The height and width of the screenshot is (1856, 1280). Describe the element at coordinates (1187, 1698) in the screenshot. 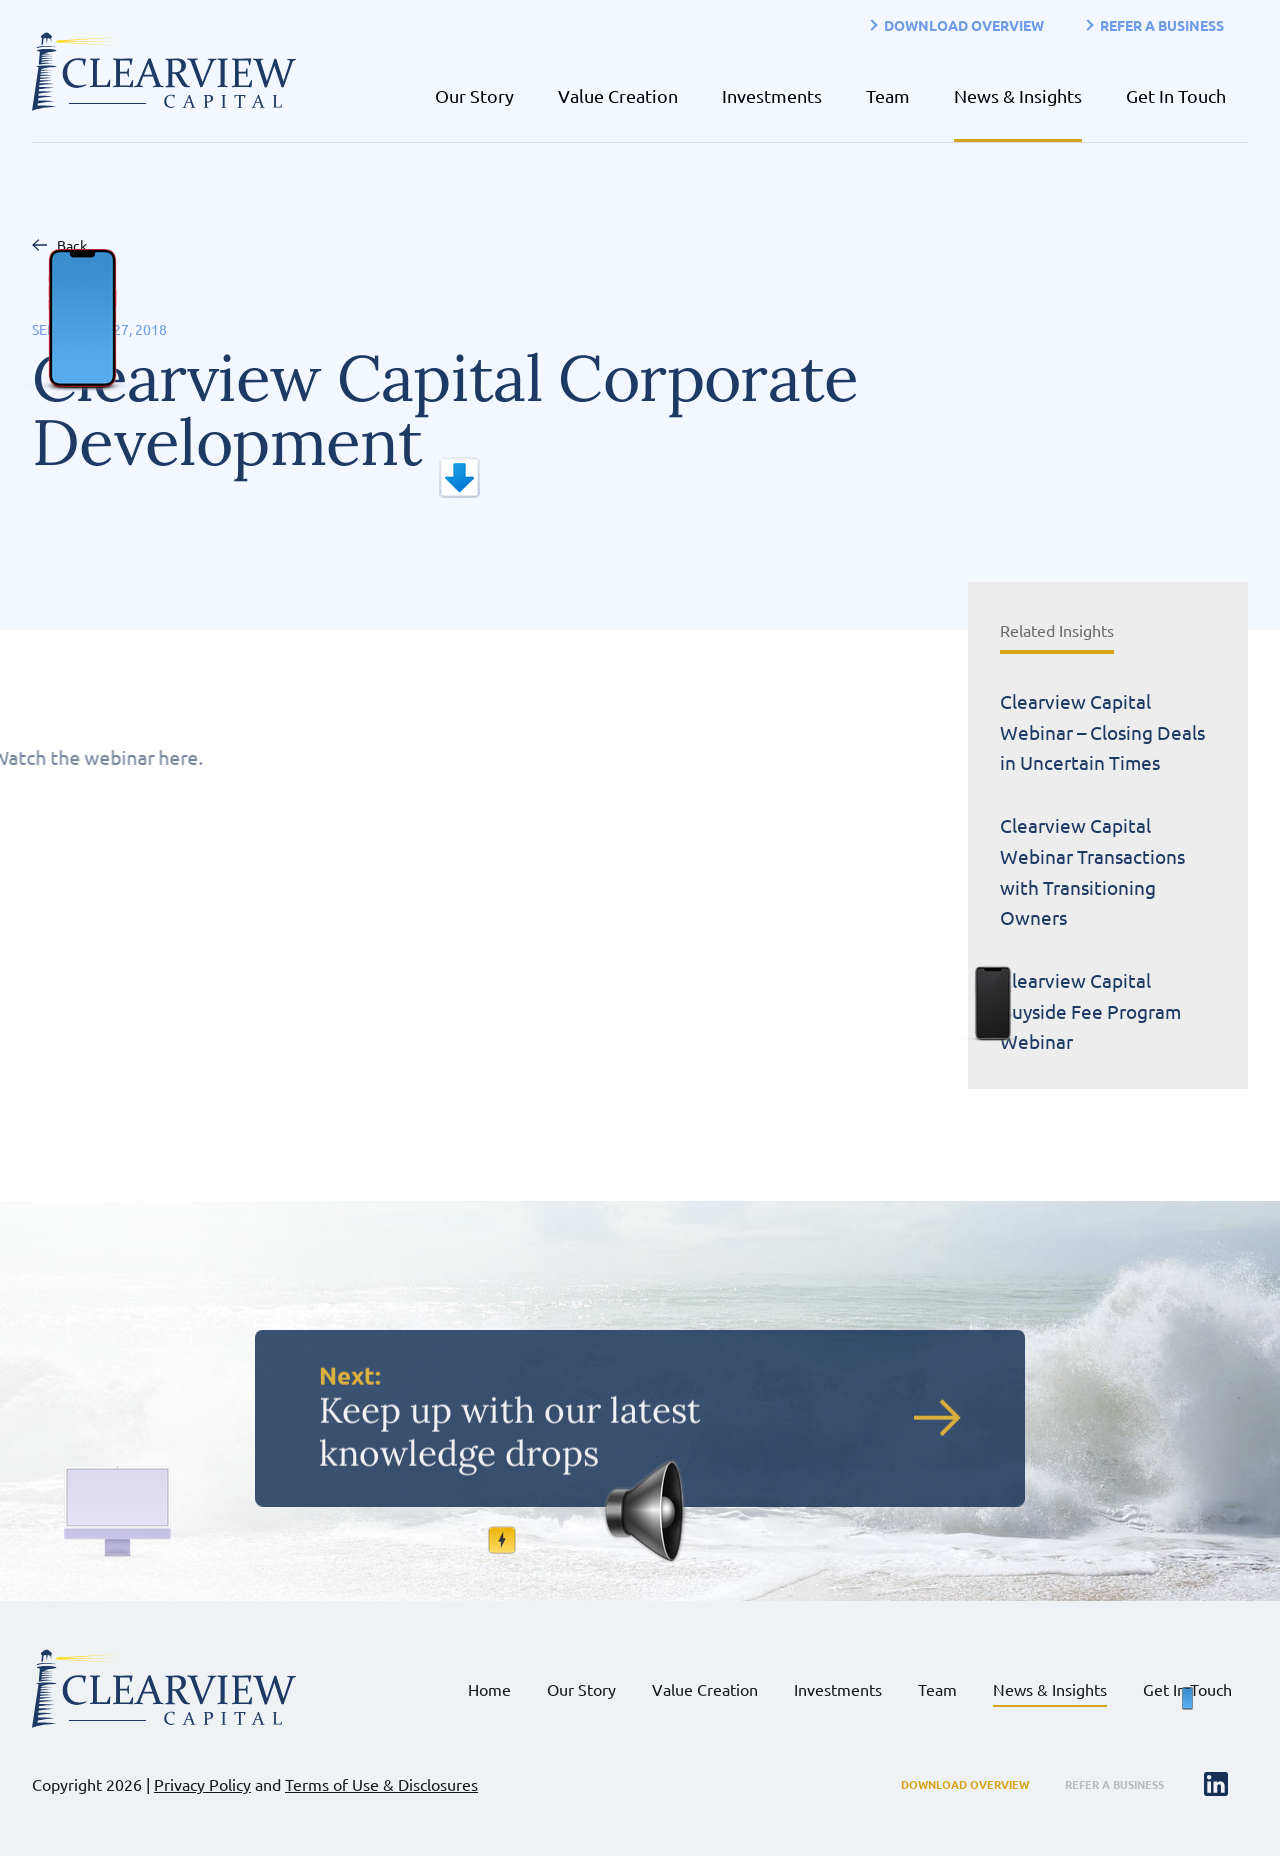

I see `iPhone XS device icon` at that location.